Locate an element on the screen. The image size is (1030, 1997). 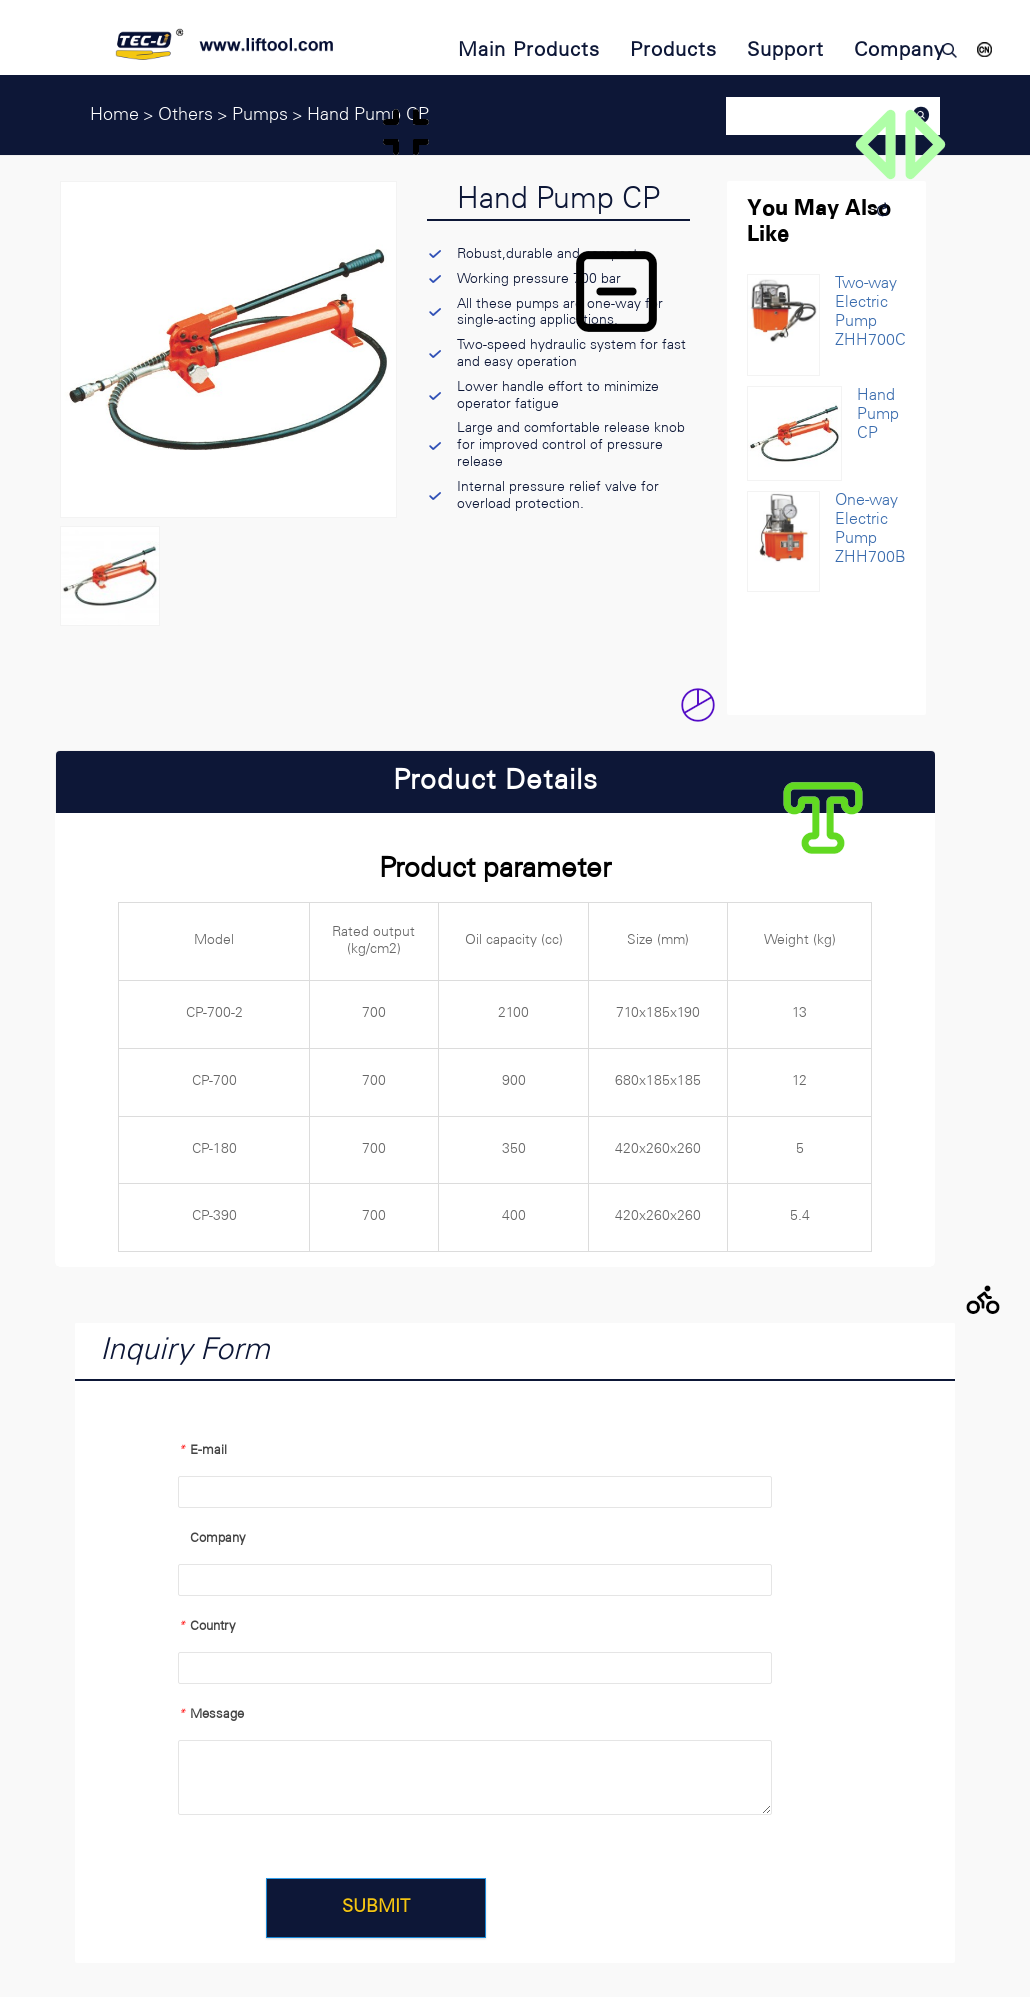
access text formatting options is located at coordinates (823, 818).